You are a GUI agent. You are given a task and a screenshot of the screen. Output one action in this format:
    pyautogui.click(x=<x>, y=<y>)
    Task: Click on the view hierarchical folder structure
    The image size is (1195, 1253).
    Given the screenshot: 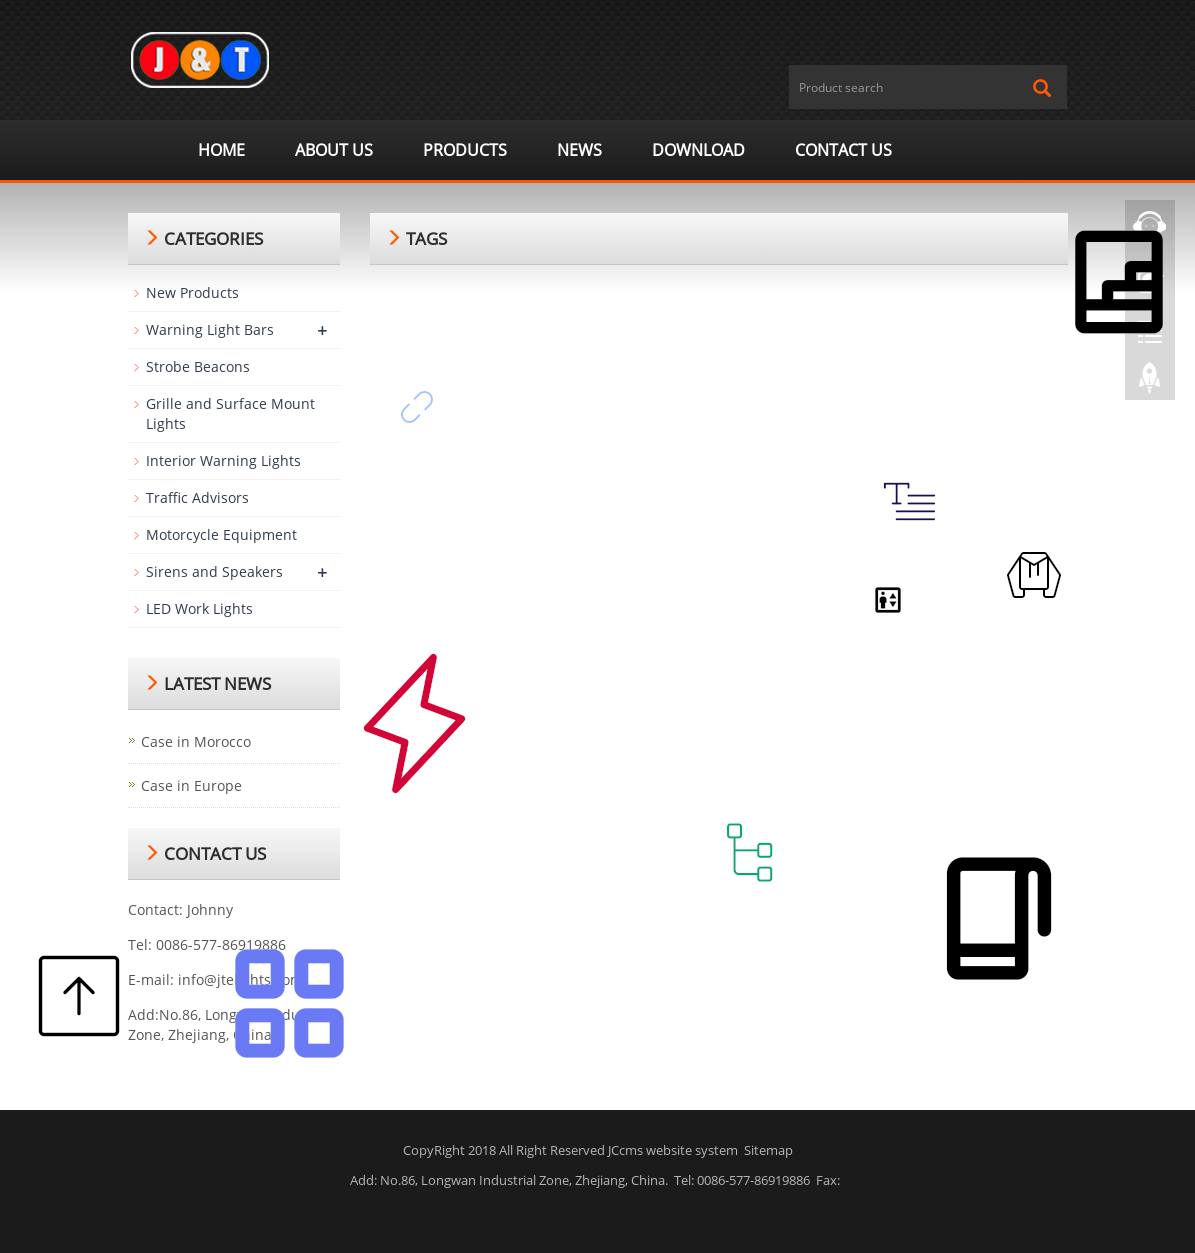 What is the action you would take?
    pyautogui.click(x=747, y=852)
    